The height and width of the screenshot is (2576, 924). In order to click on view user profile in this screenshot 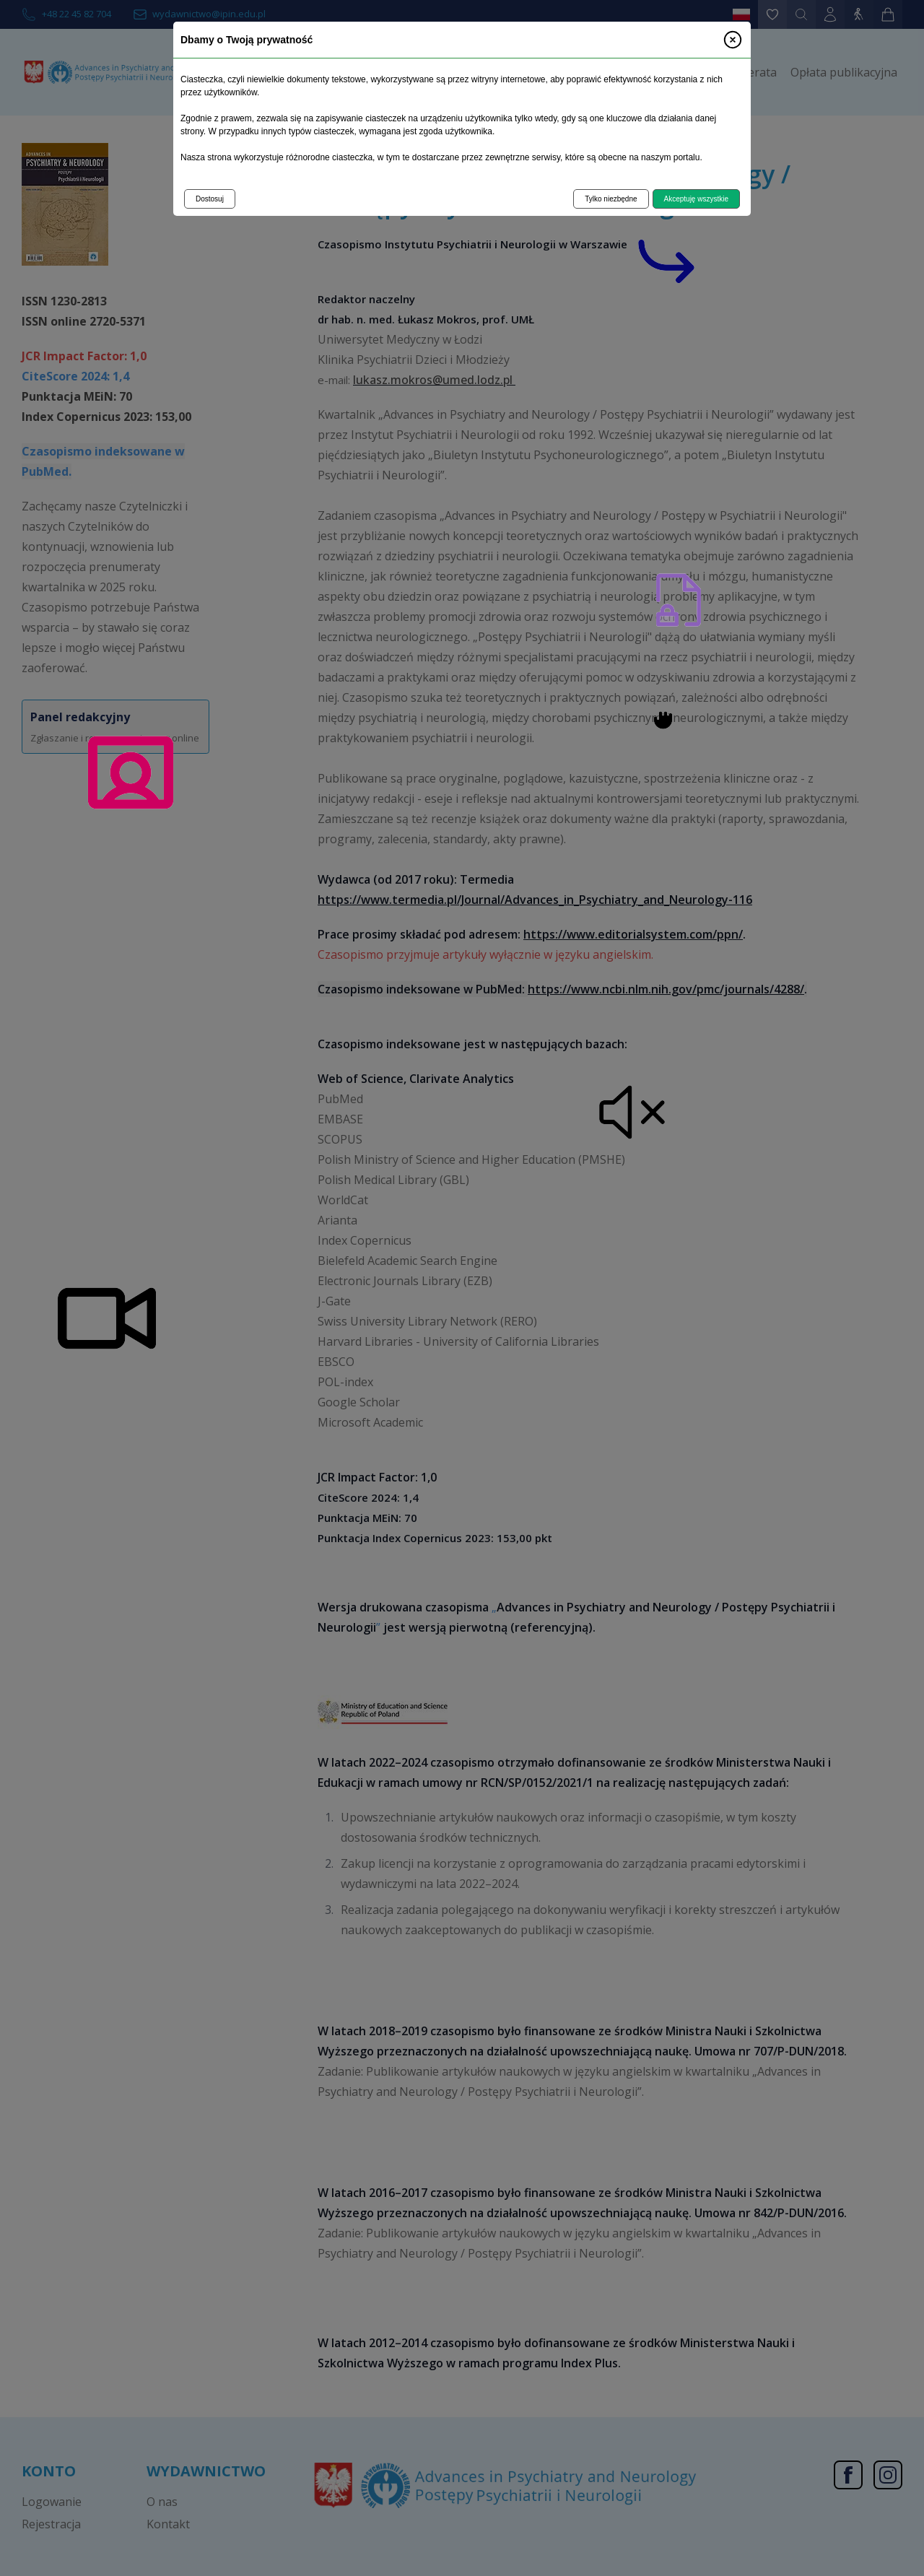, I will do `click(131, 773)`.